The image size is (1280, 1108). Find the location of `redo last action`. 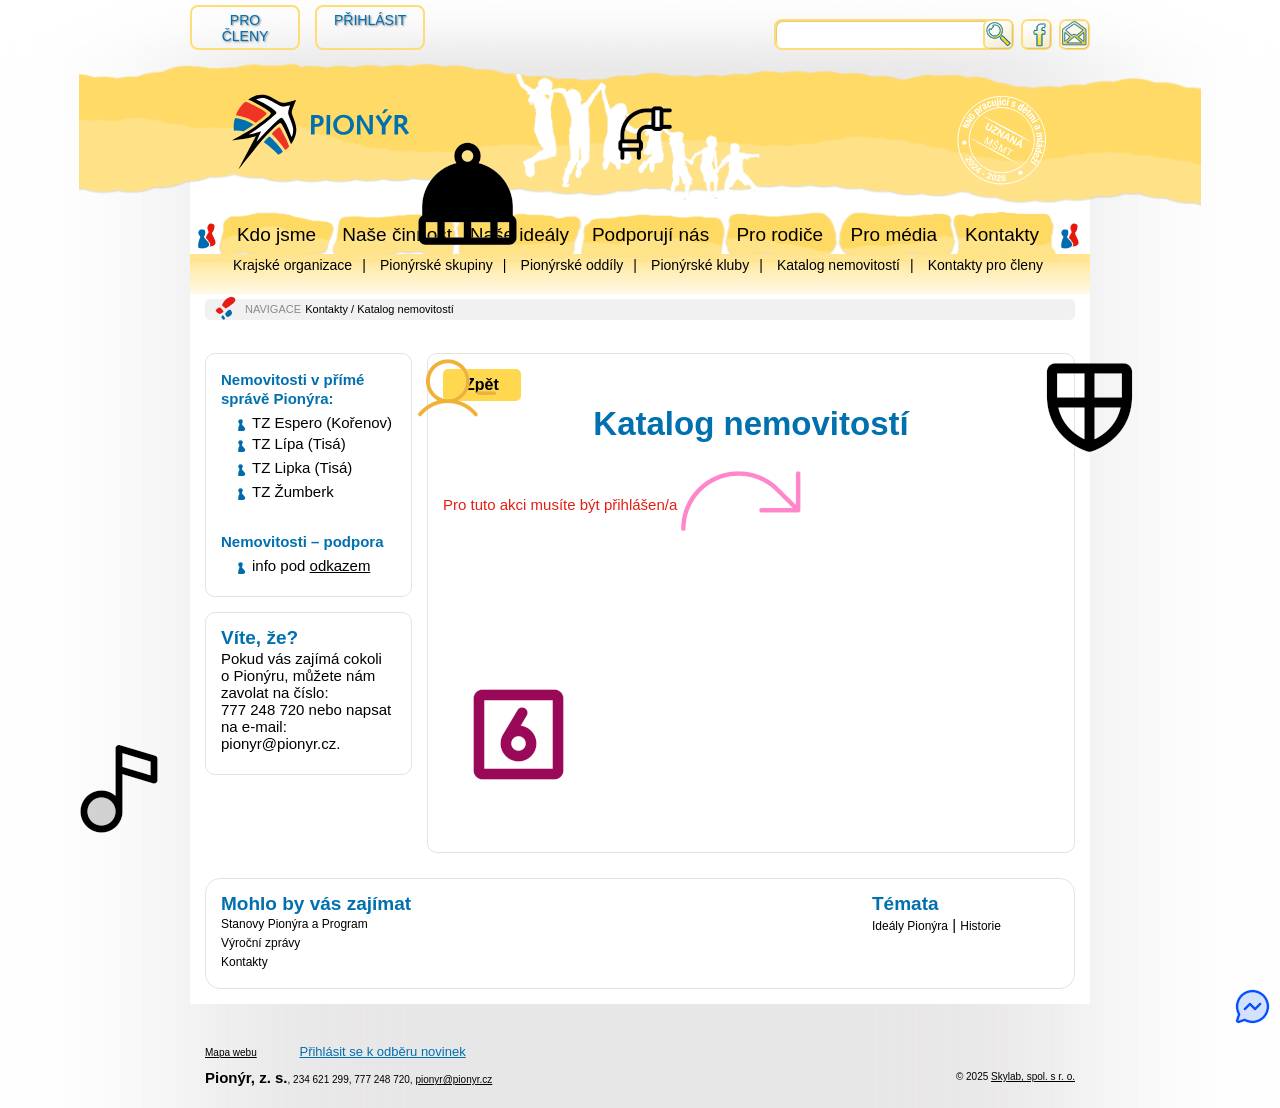

redo last action is located at coordinates (738, 496).